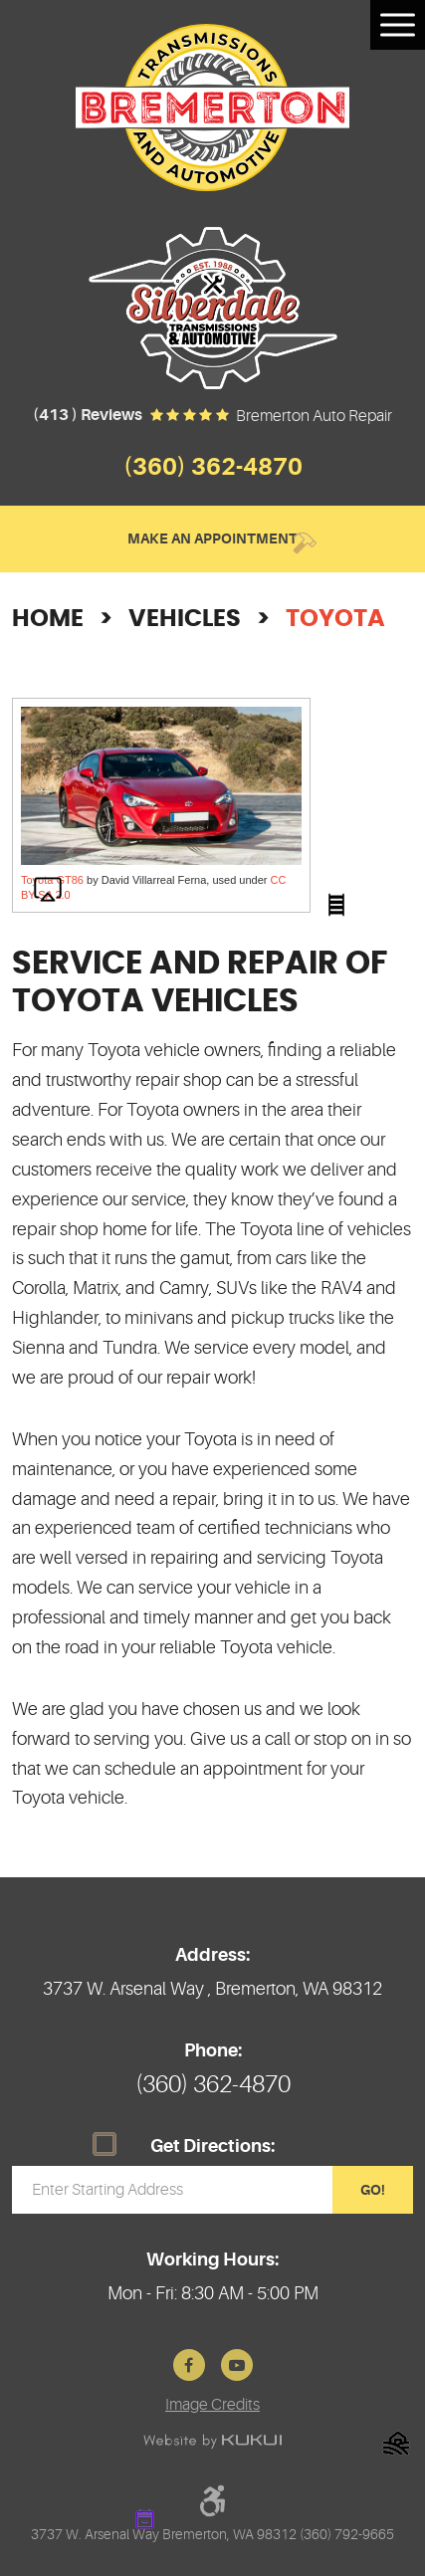  Describe the element at coordinates (105, 2144) in the screenshot. I see `stop media playback` at that location.